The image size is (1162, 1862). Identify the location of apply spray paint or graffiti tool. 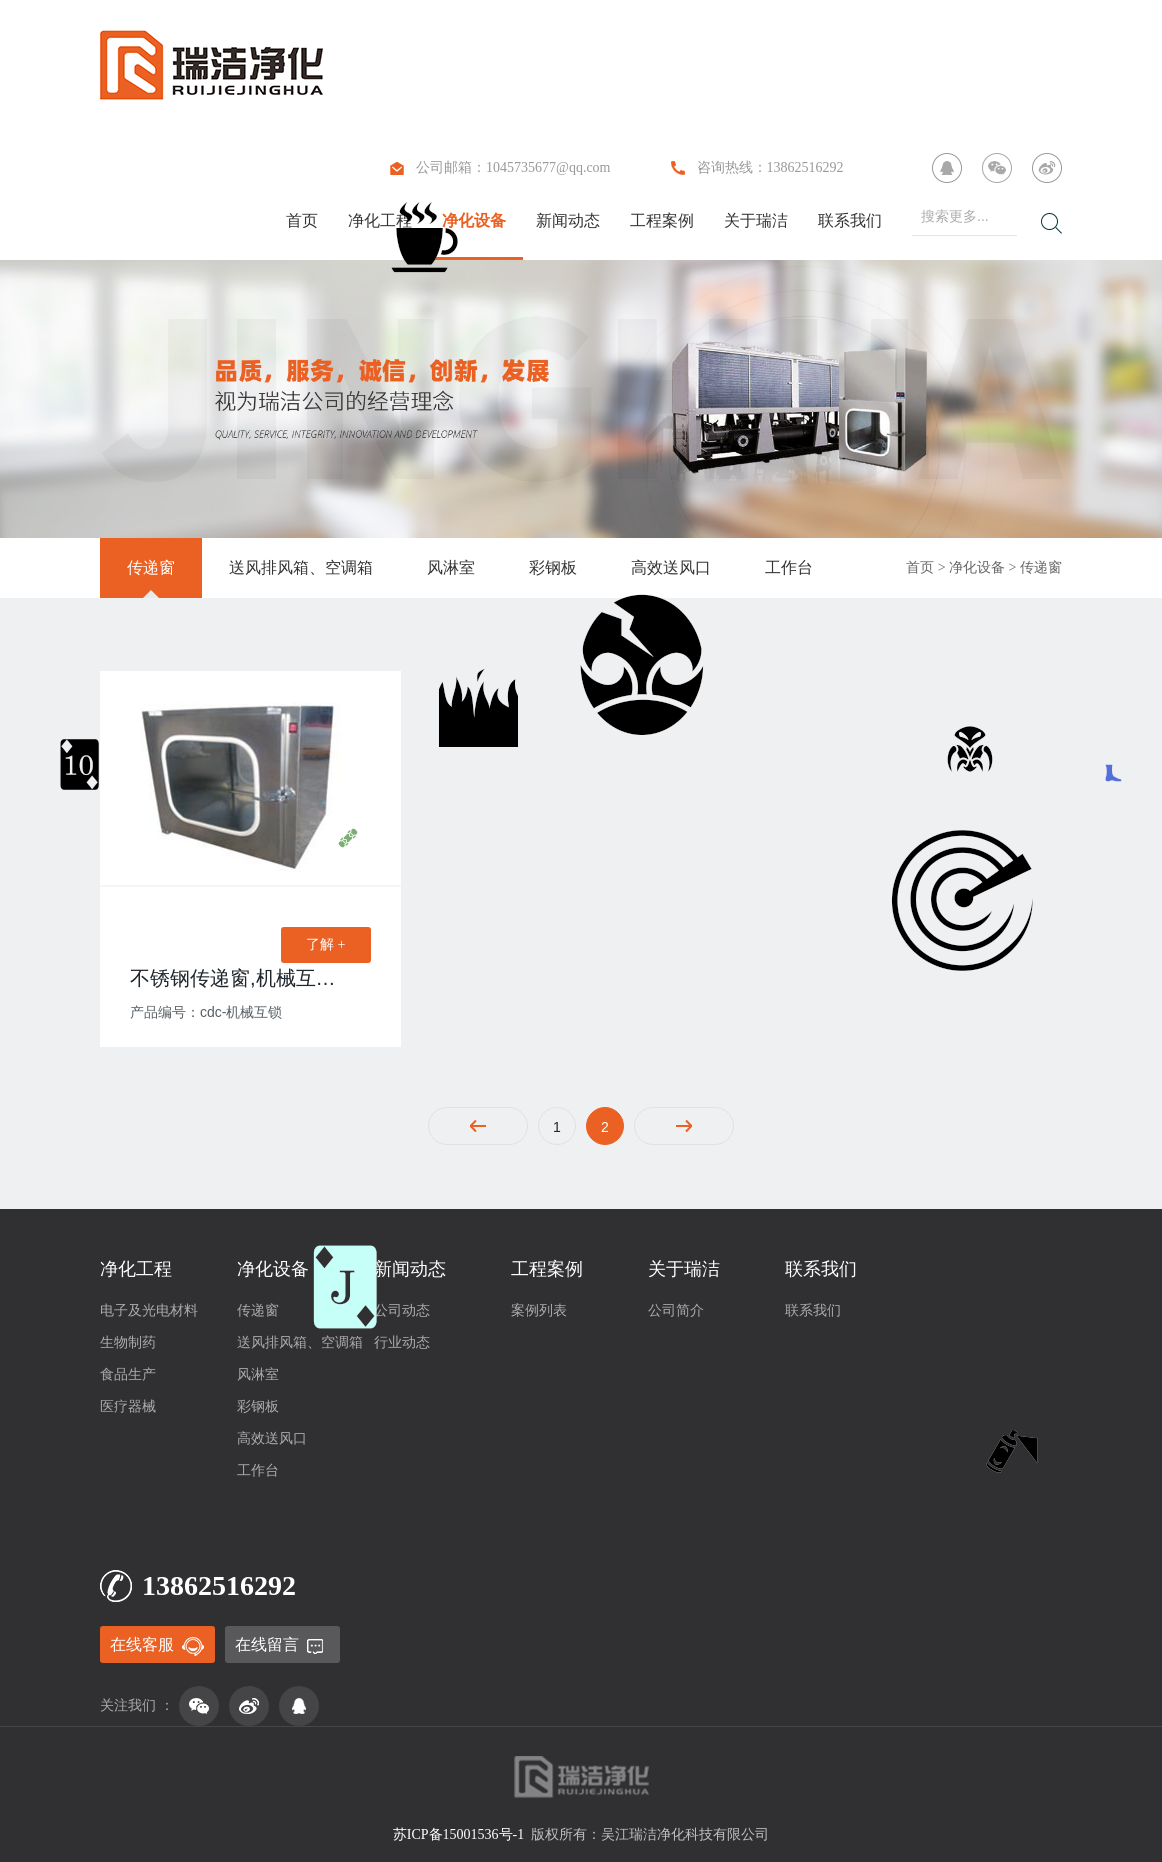
(1011, 1452).